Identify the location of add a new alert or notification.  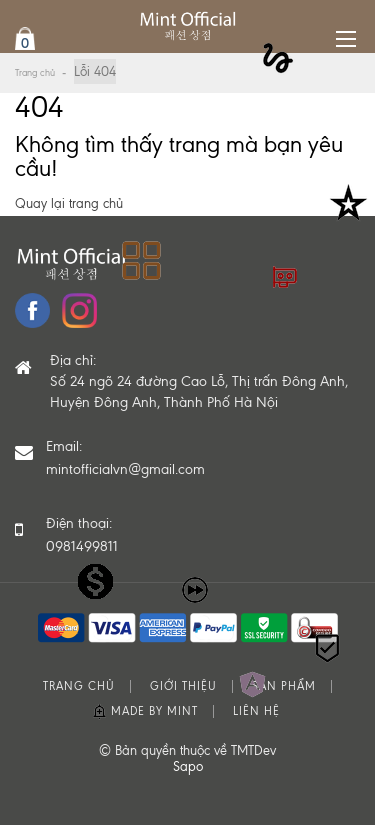
(99, 711).